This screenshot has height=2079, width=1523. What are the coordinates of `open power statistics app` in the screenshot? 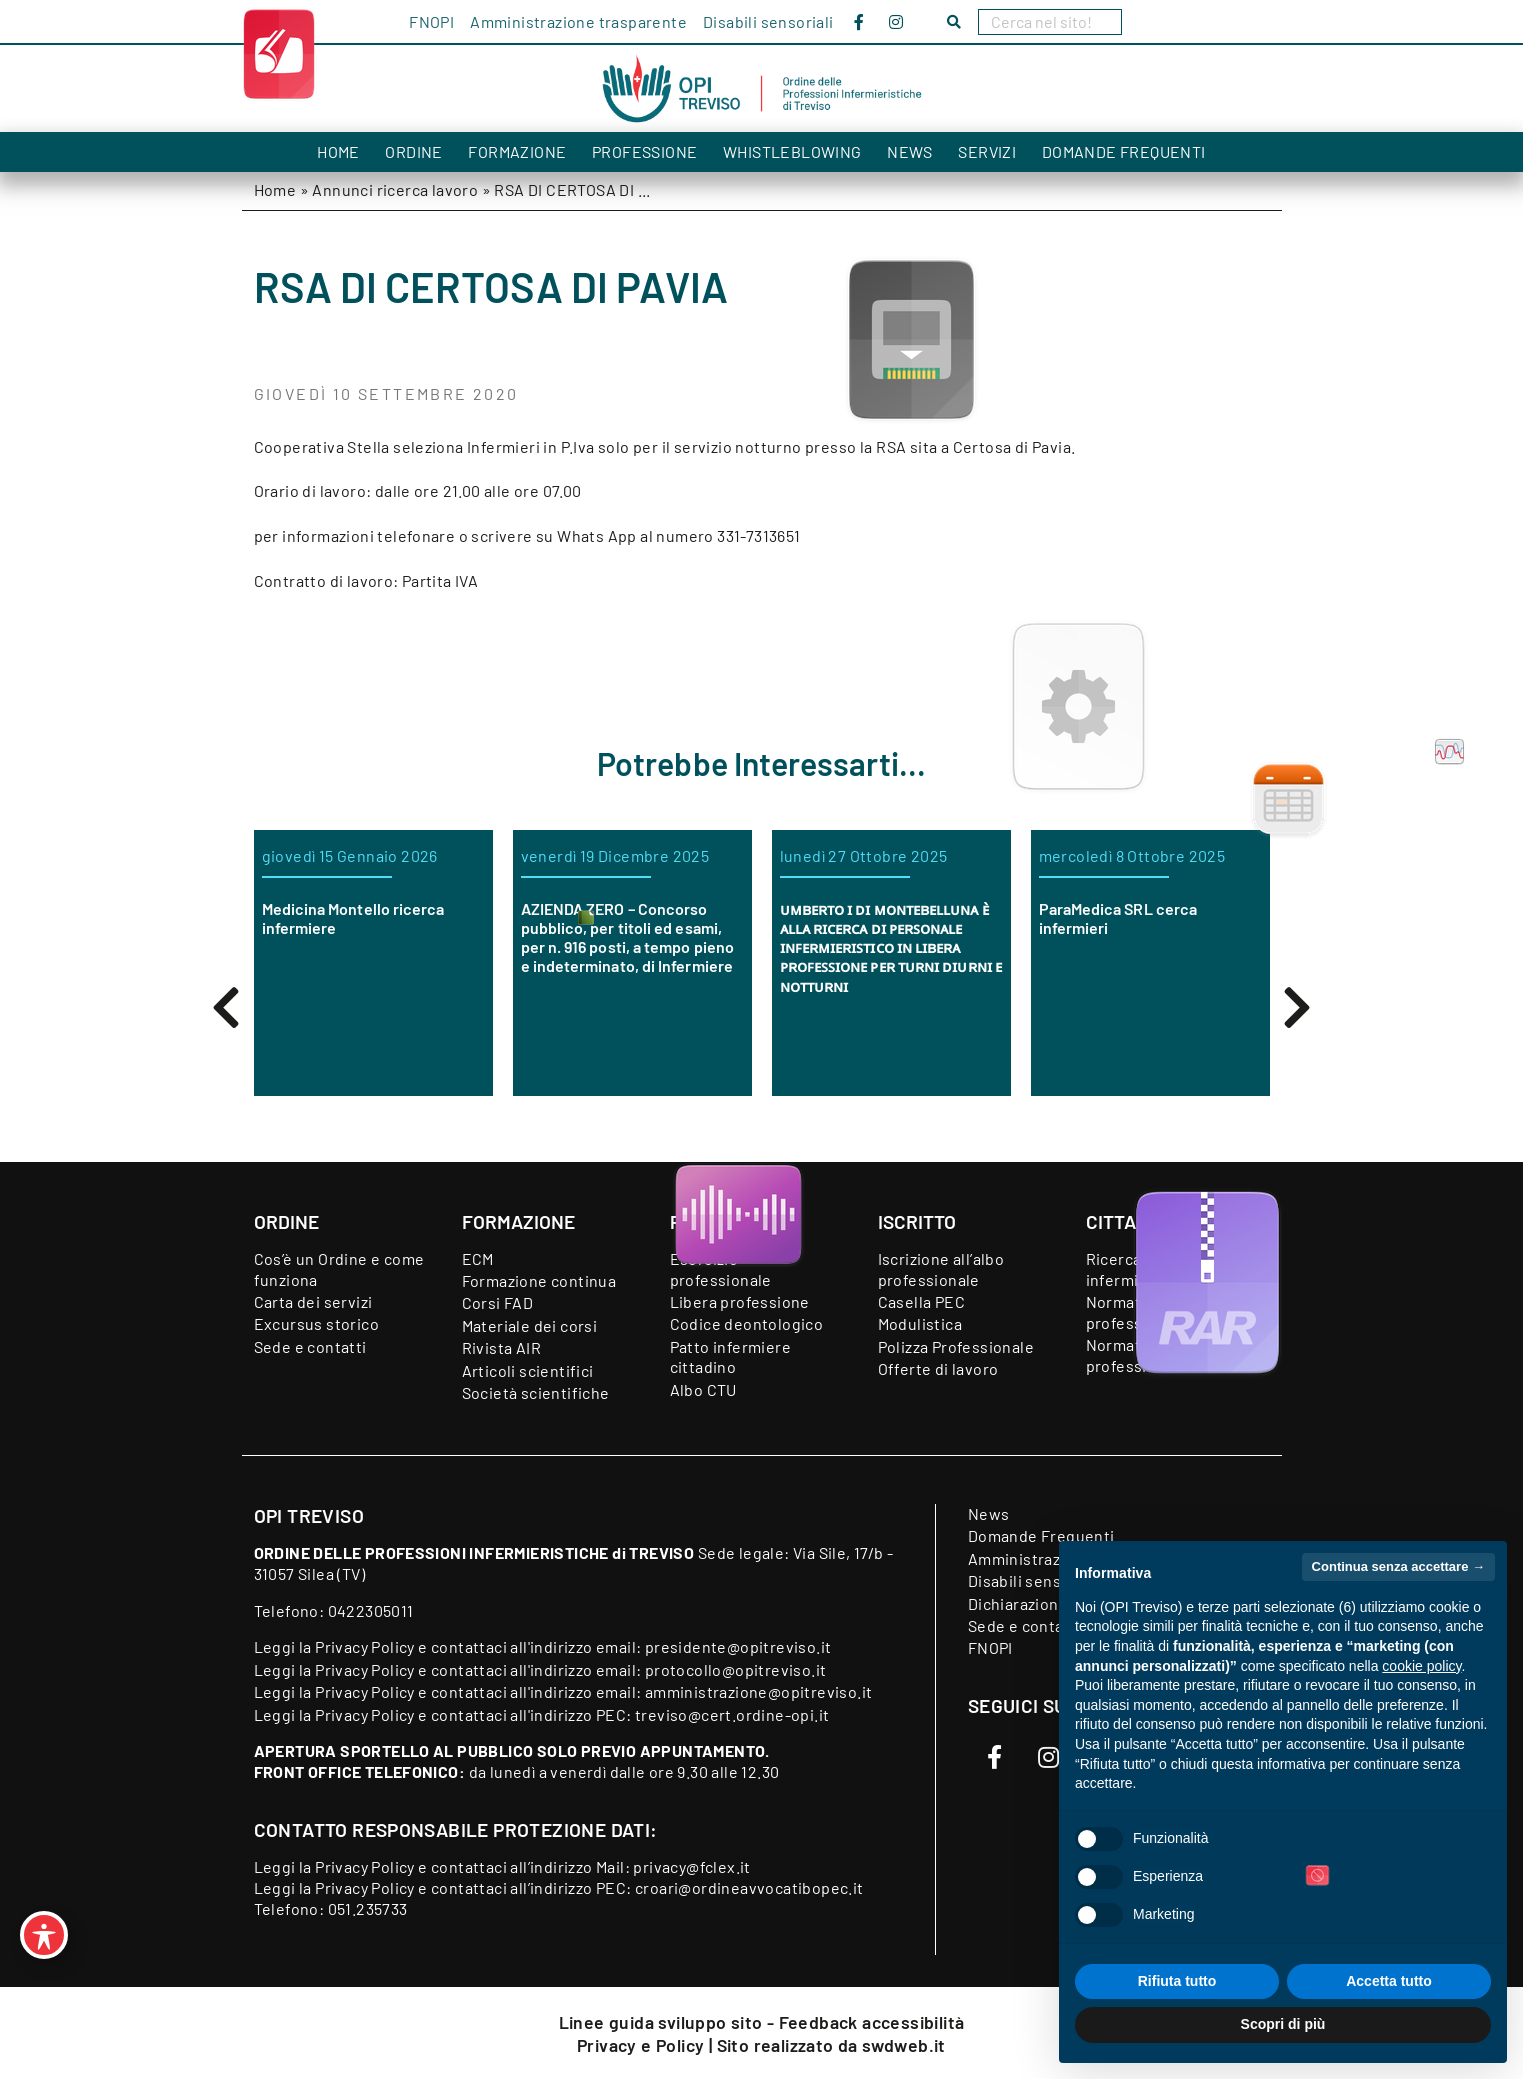 It's located at (1449, 751).